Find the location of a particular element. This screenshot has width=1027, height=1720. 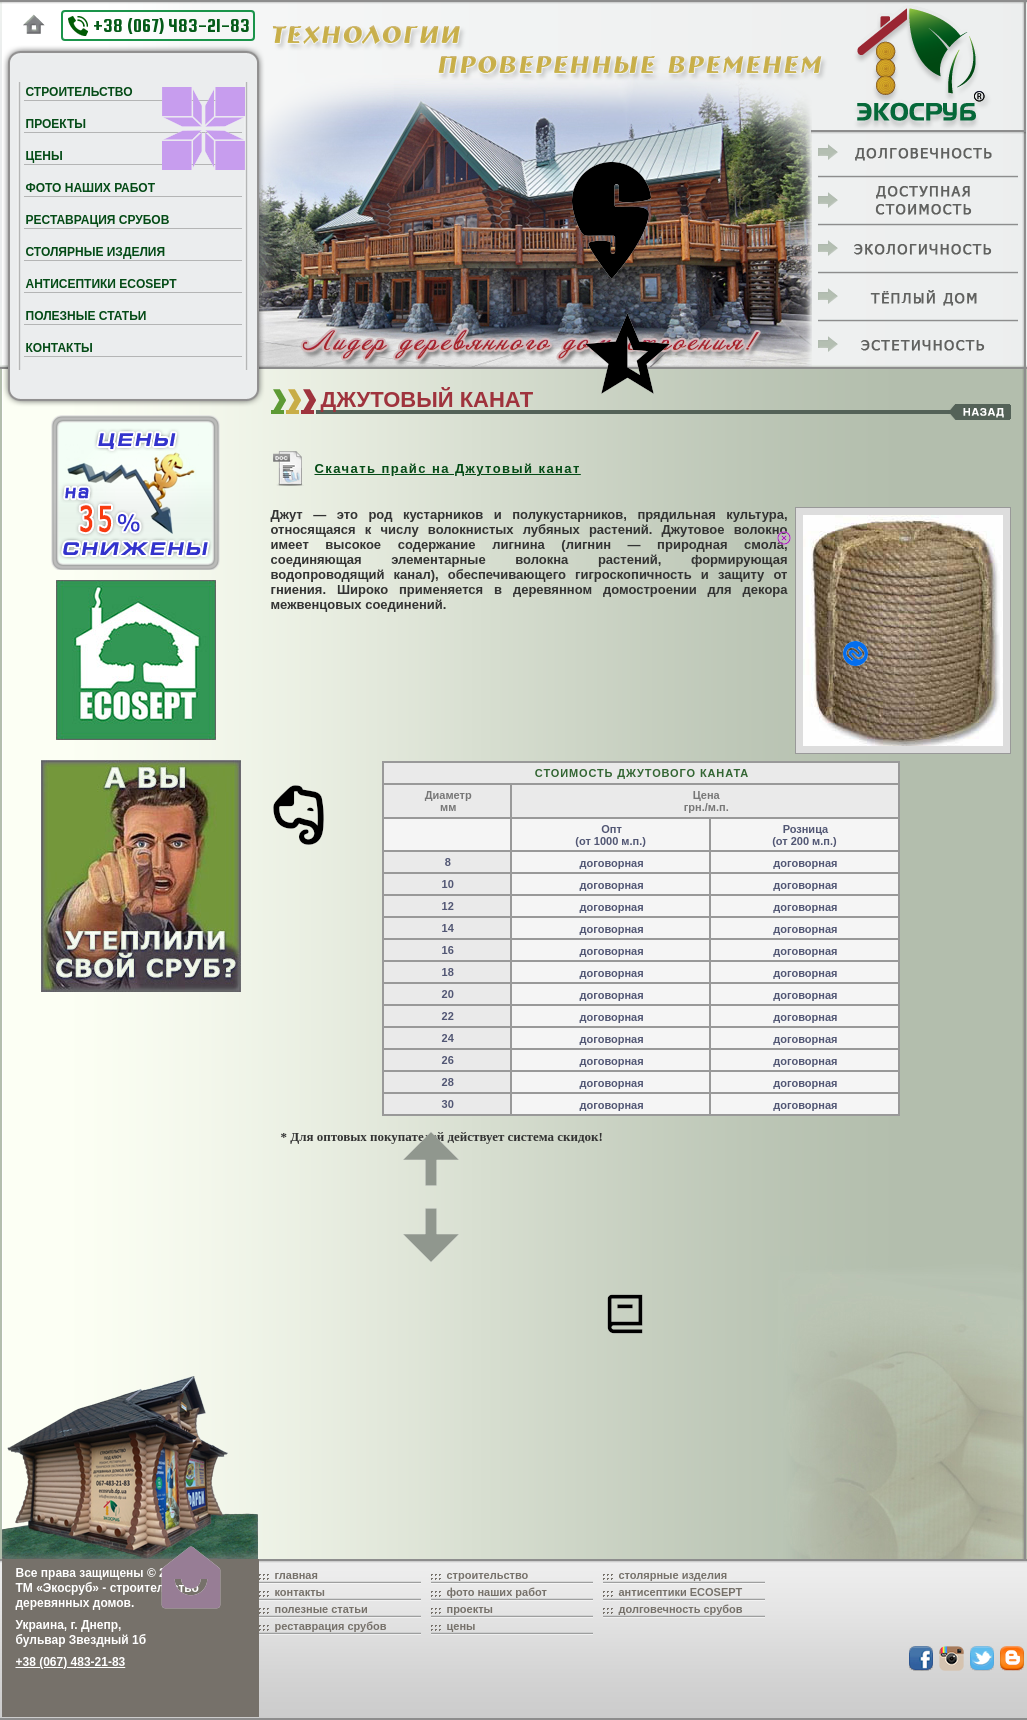

open authy authenticator app is located at coordinates (855, 653).